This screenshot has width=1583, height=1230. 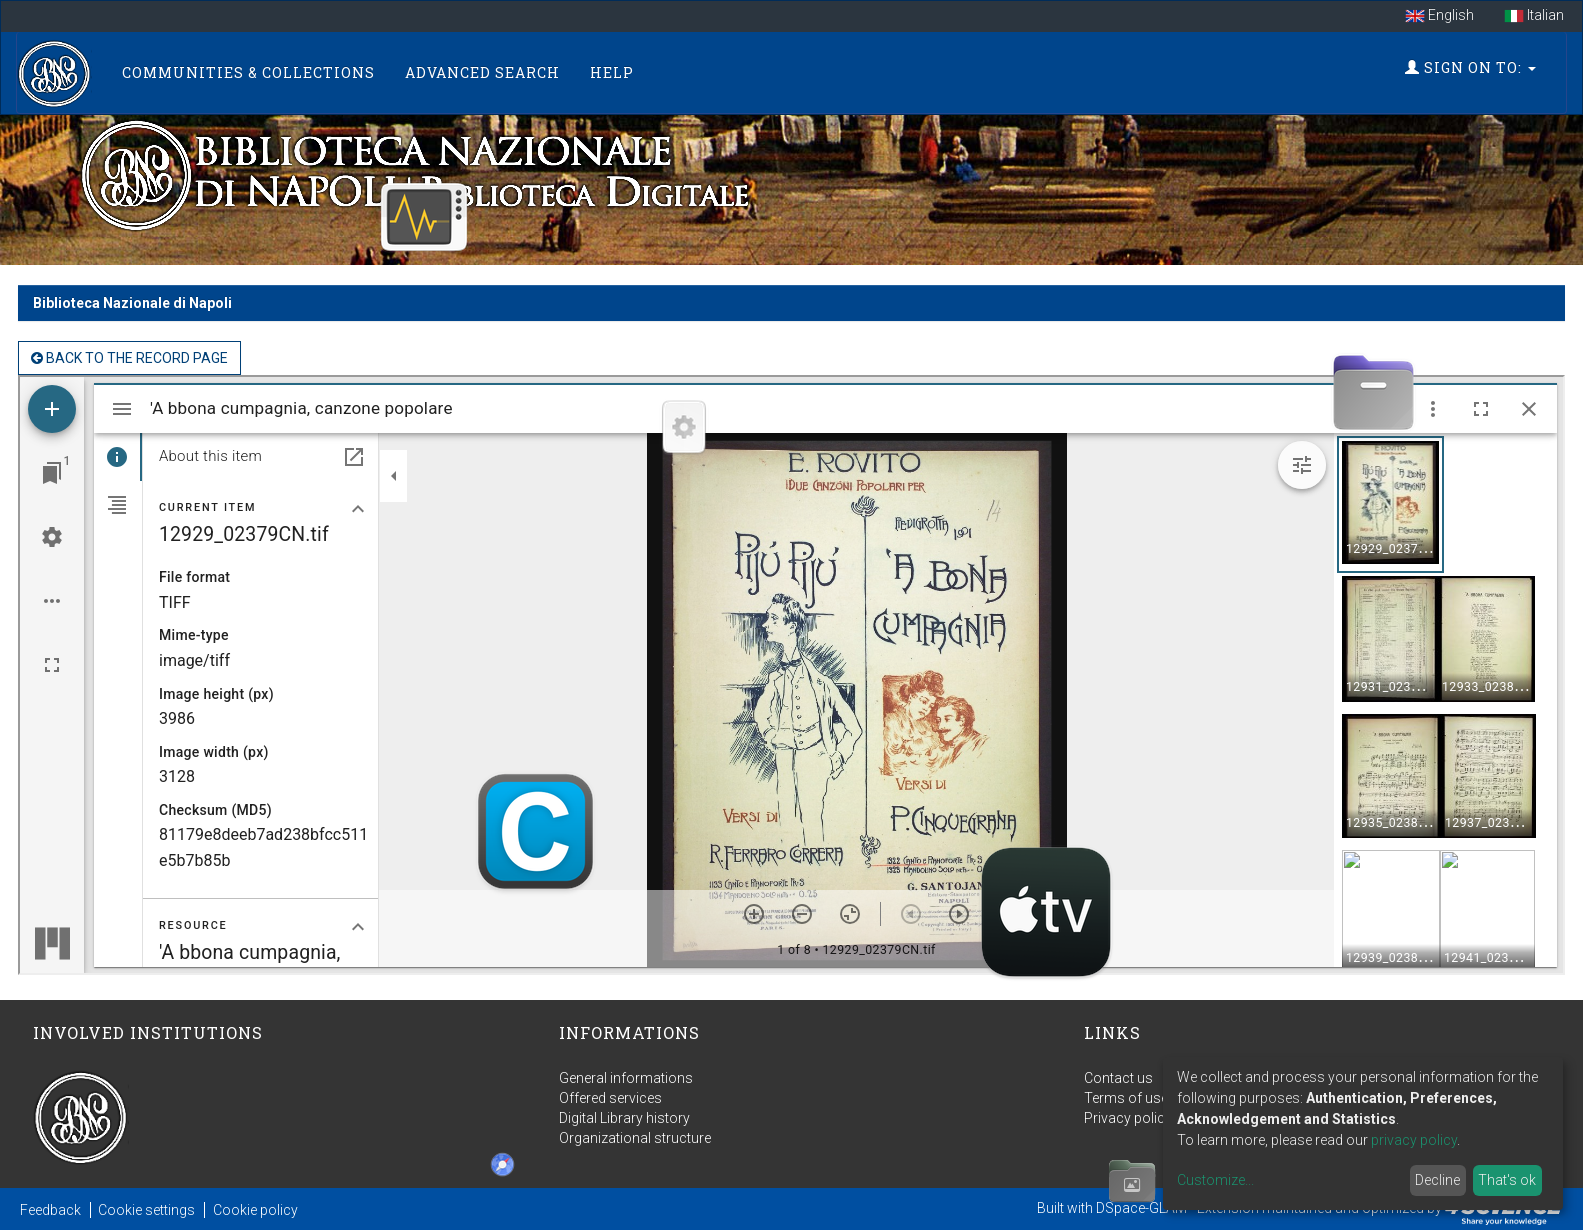 What do you see at coordinates (1373, 392) in the screenshot?
I see `open the file manager application` at bounding box center [1373, 392].